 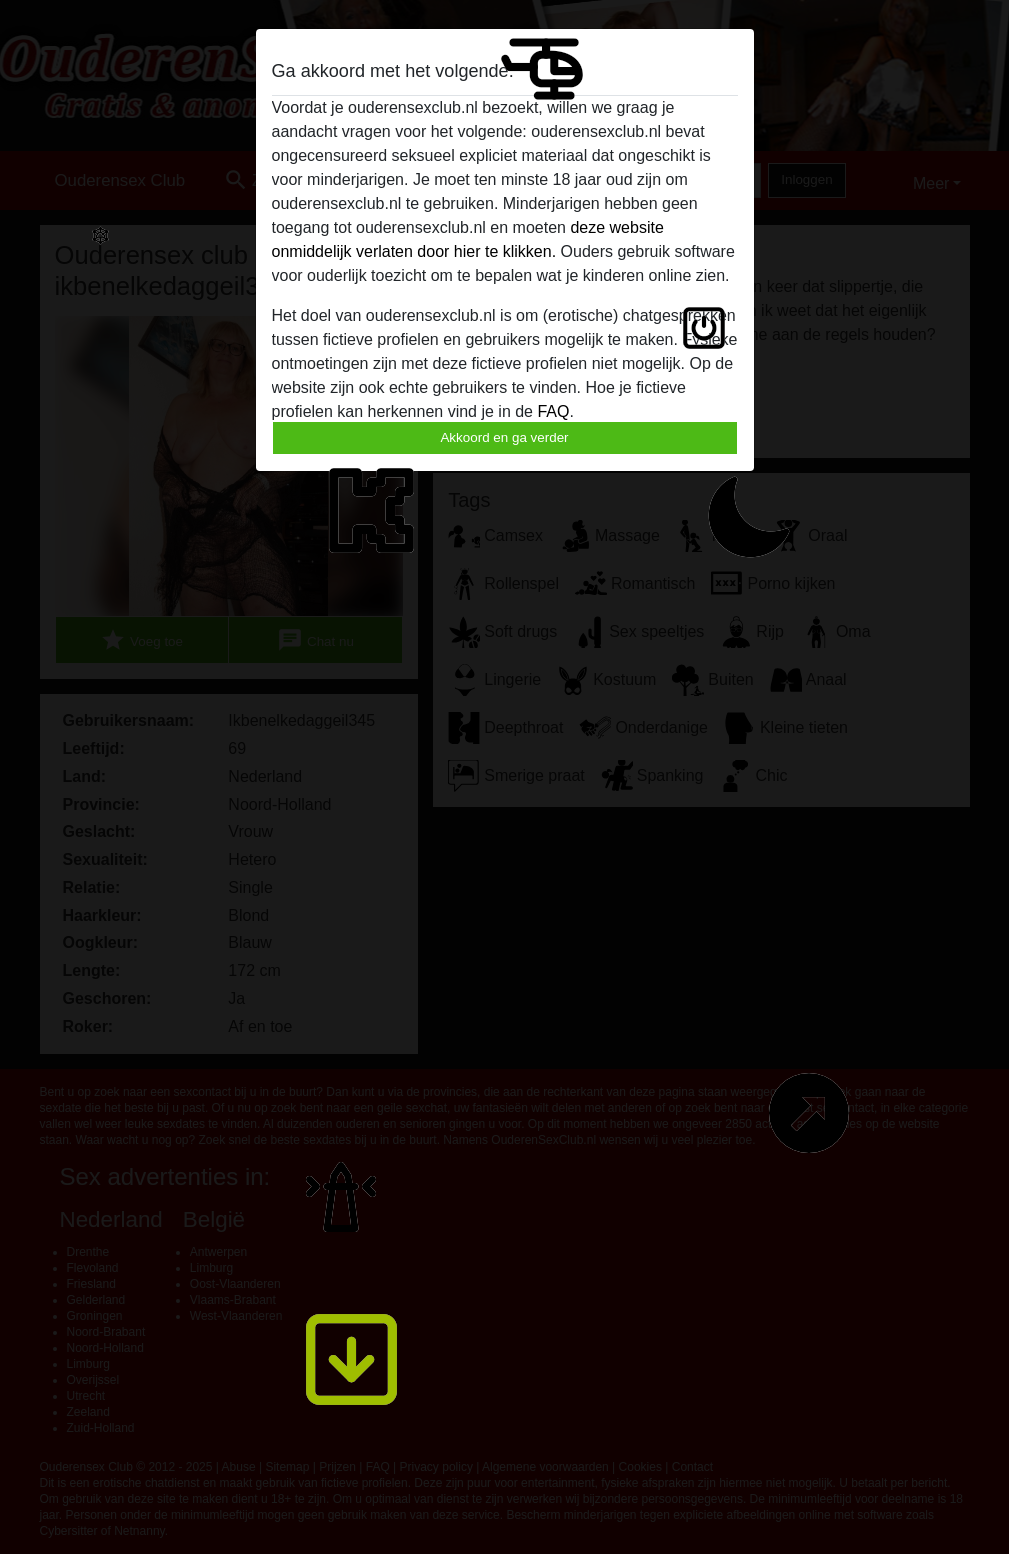 What do you see at coordinates (542, 67) in the screenshot?
I see `access helicopter or aerial transport options` at bounding box center [542, 67].